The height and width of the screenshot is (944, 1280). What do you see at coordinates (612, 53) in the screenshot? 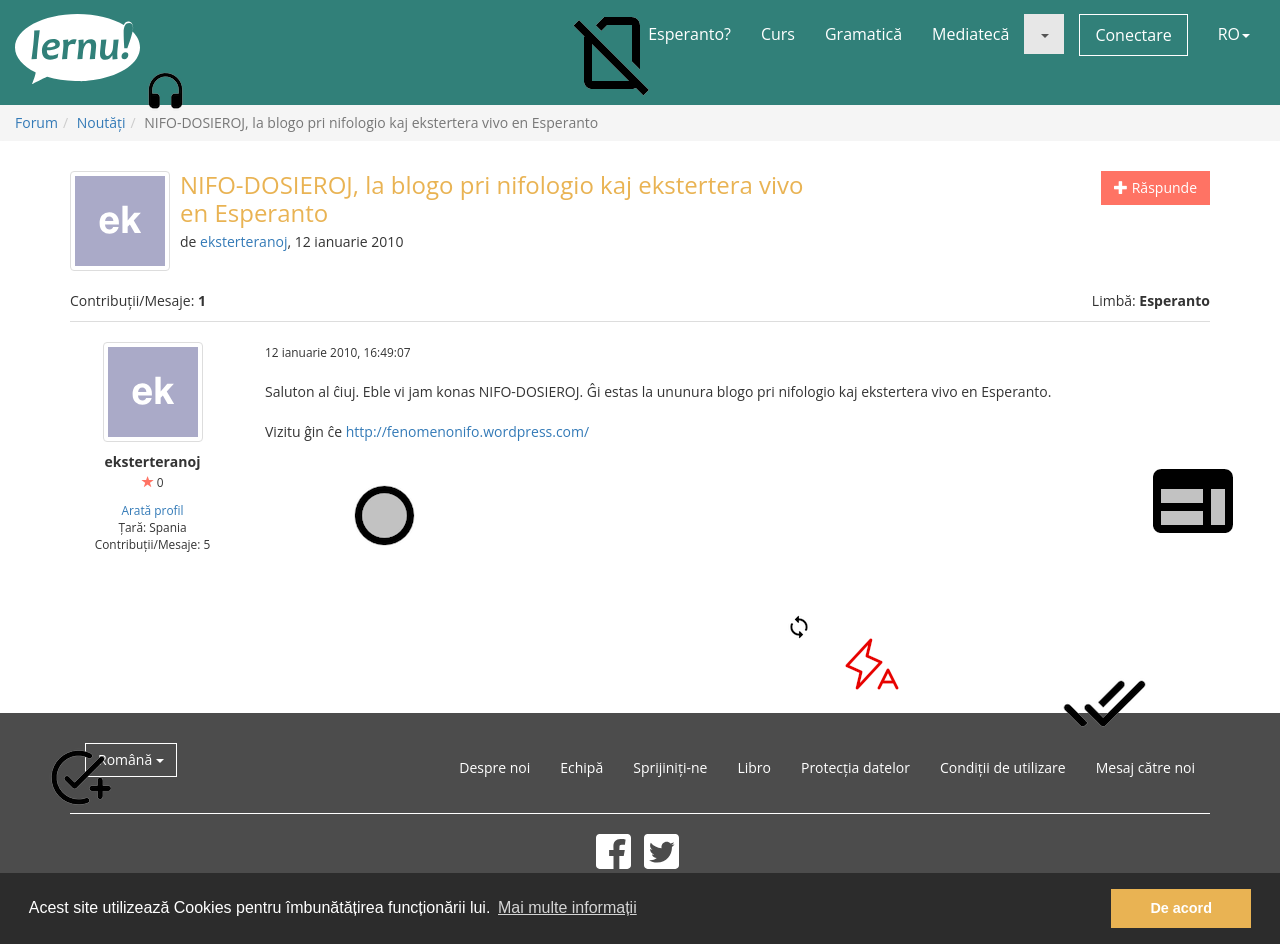
I see `no sim card detected` at bounding box center [612, 53].